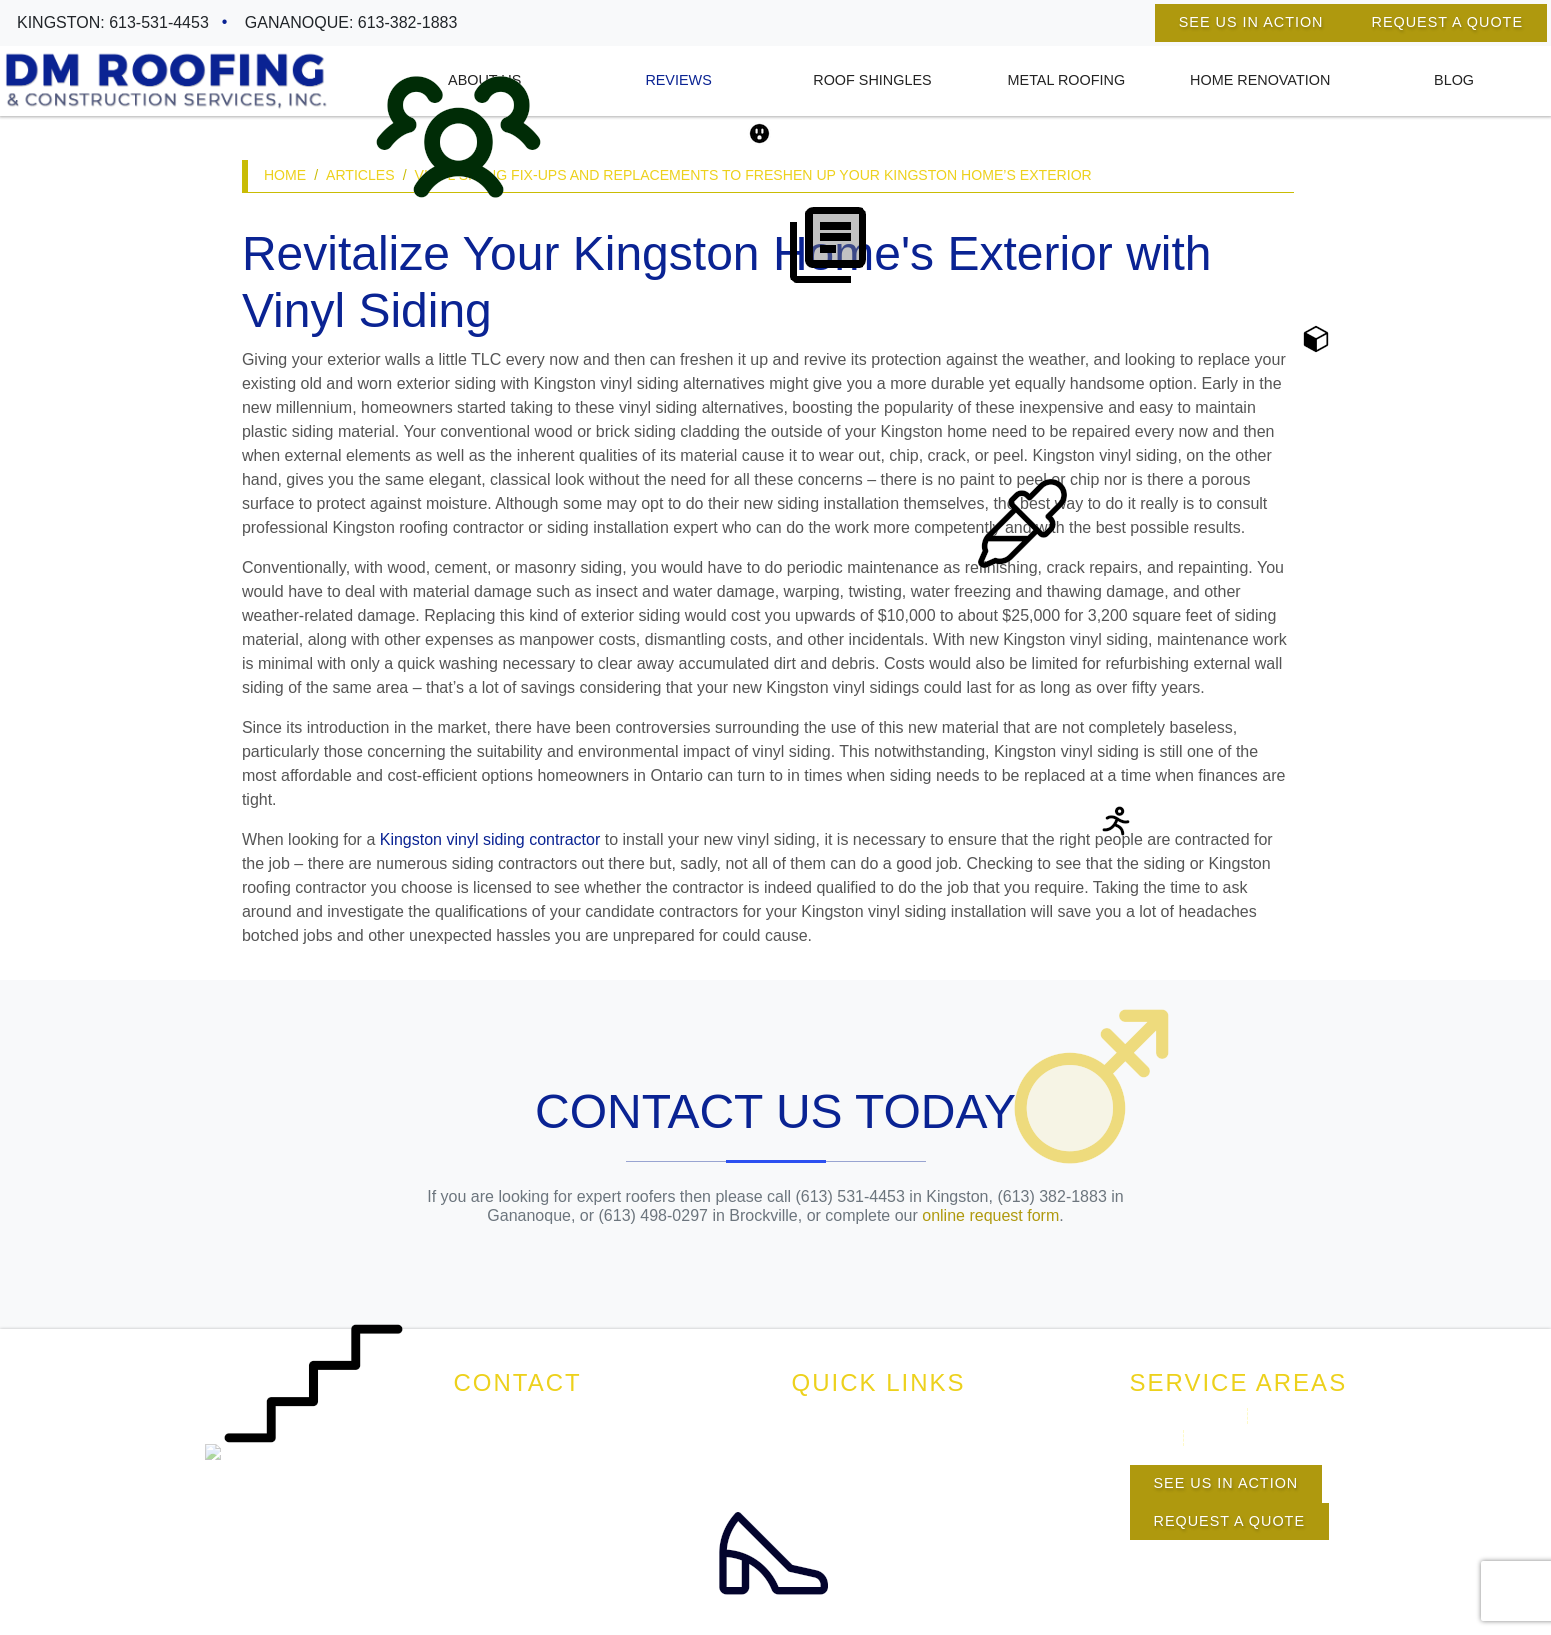  What do you see at coordinates (458, 131) in the screenshot?
I see `view group members or team` at bounding box center [458, 131].